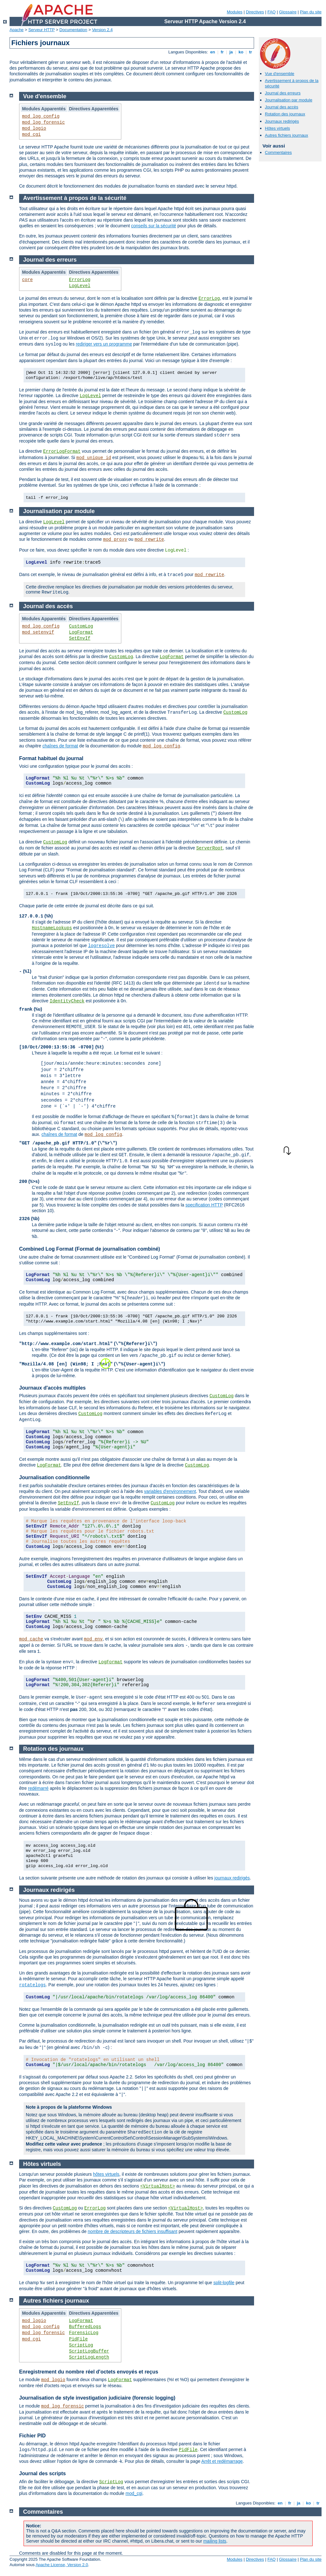 This screenshot has width=326, height=2576. What do you see at coordinates (287, 1151) in the screenshot?
I see `redo or repeat last action` at bounding box center [287, 1151].